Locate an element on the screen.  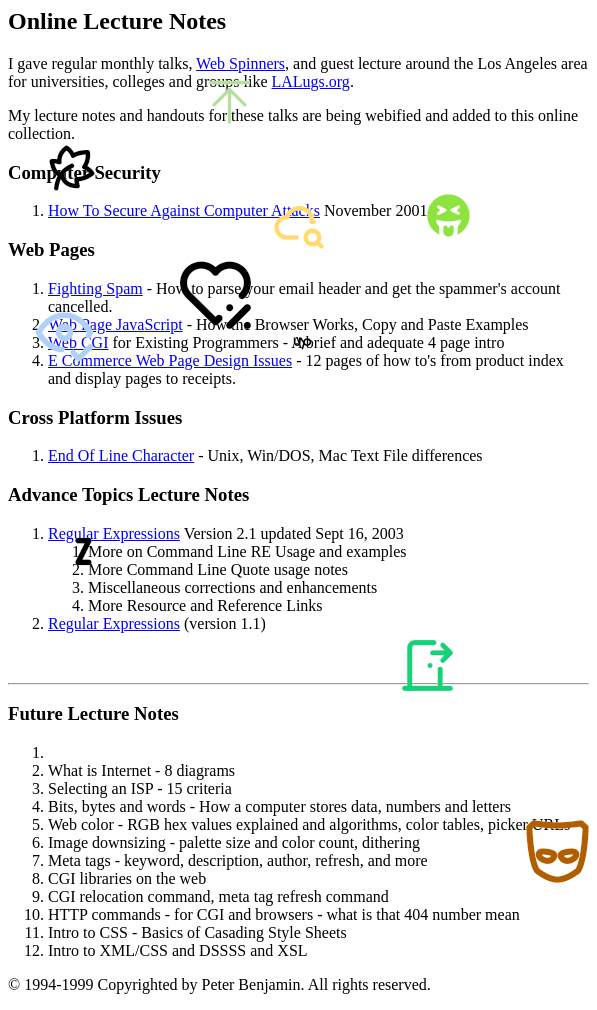
view discounted favorites or wishlist items is located at coordinates (215, 293).